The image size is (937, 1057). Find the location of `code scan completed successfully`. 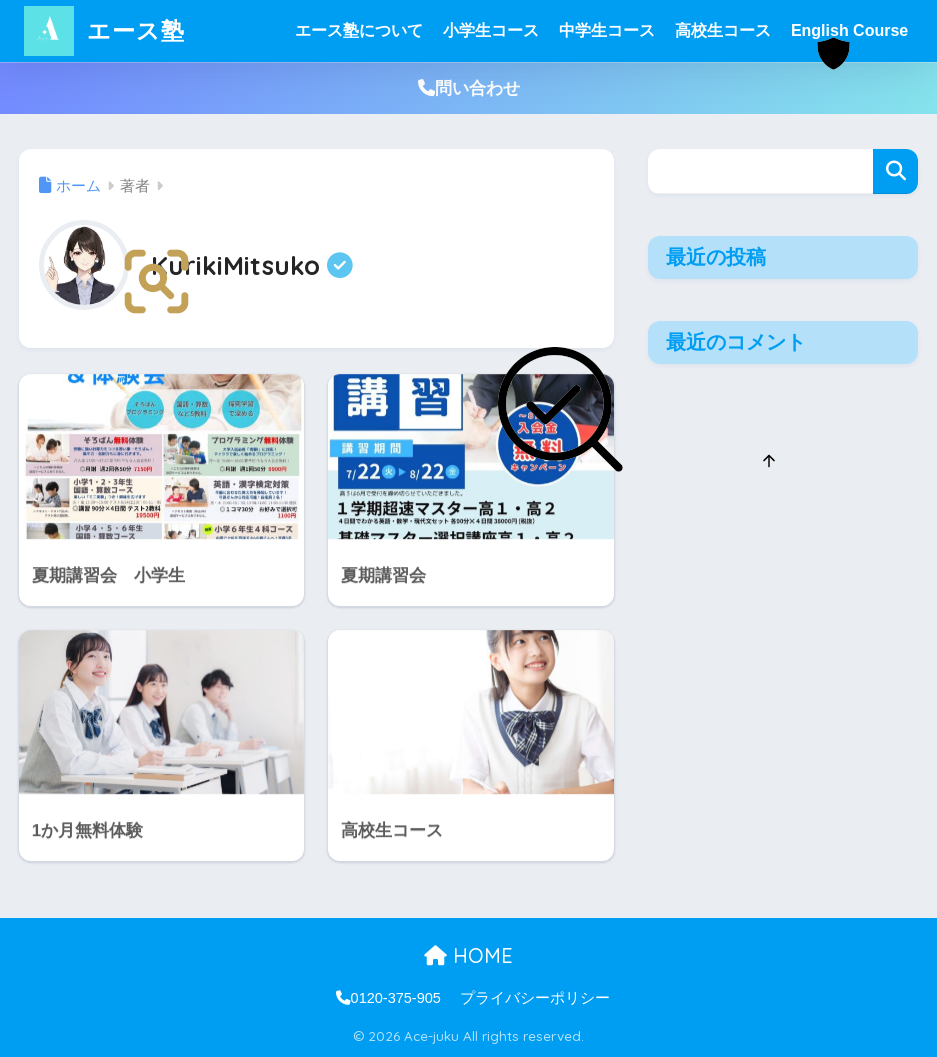

code scan completed successfully is located at coordinates (563, 412).